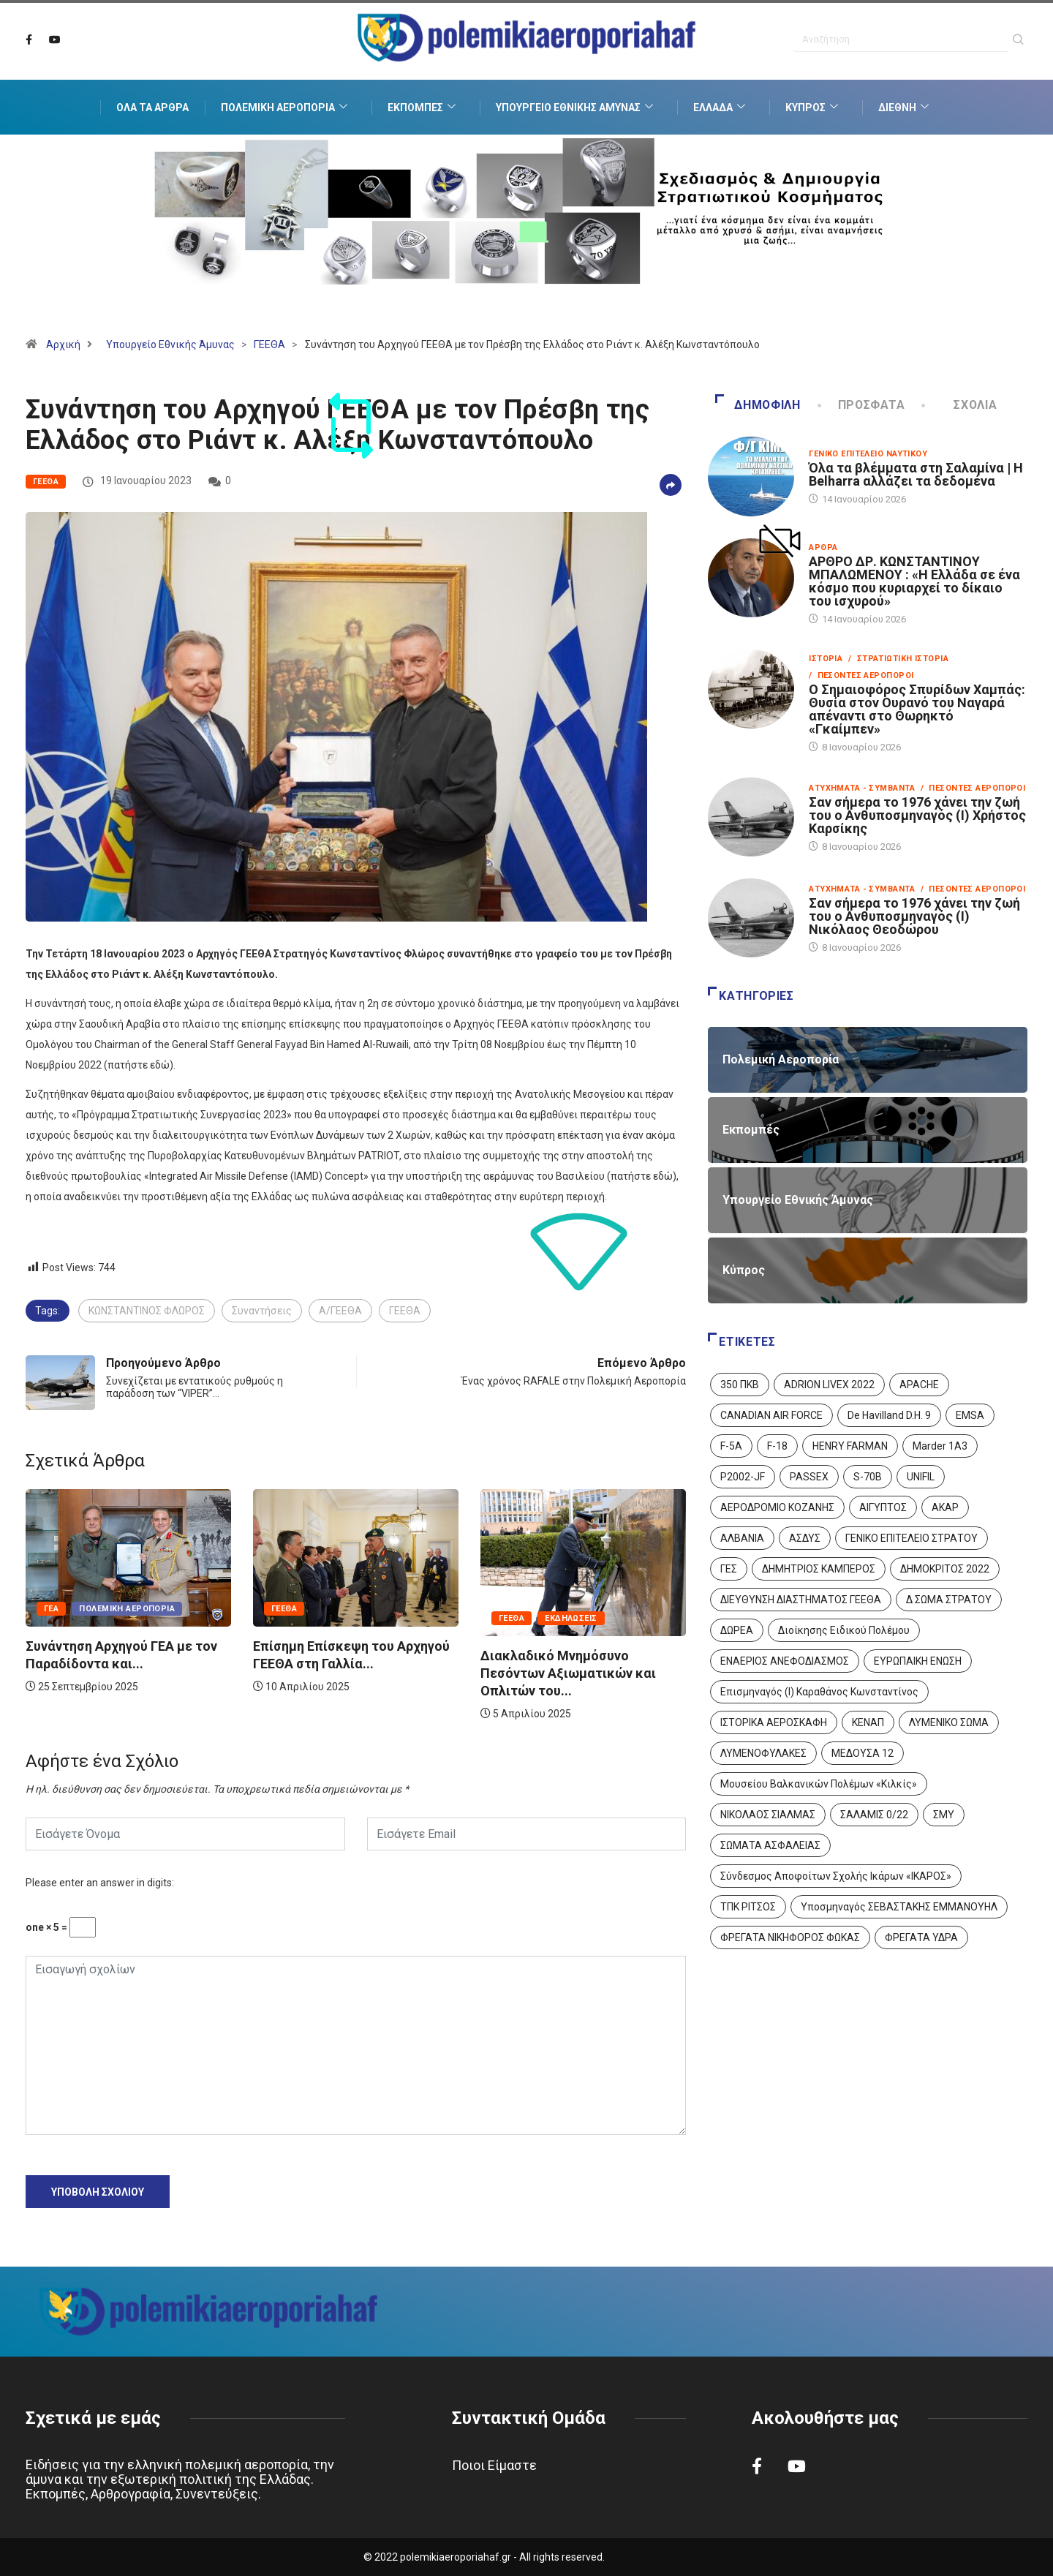  I want to click on no wifi connection available, so click(578, 1251).